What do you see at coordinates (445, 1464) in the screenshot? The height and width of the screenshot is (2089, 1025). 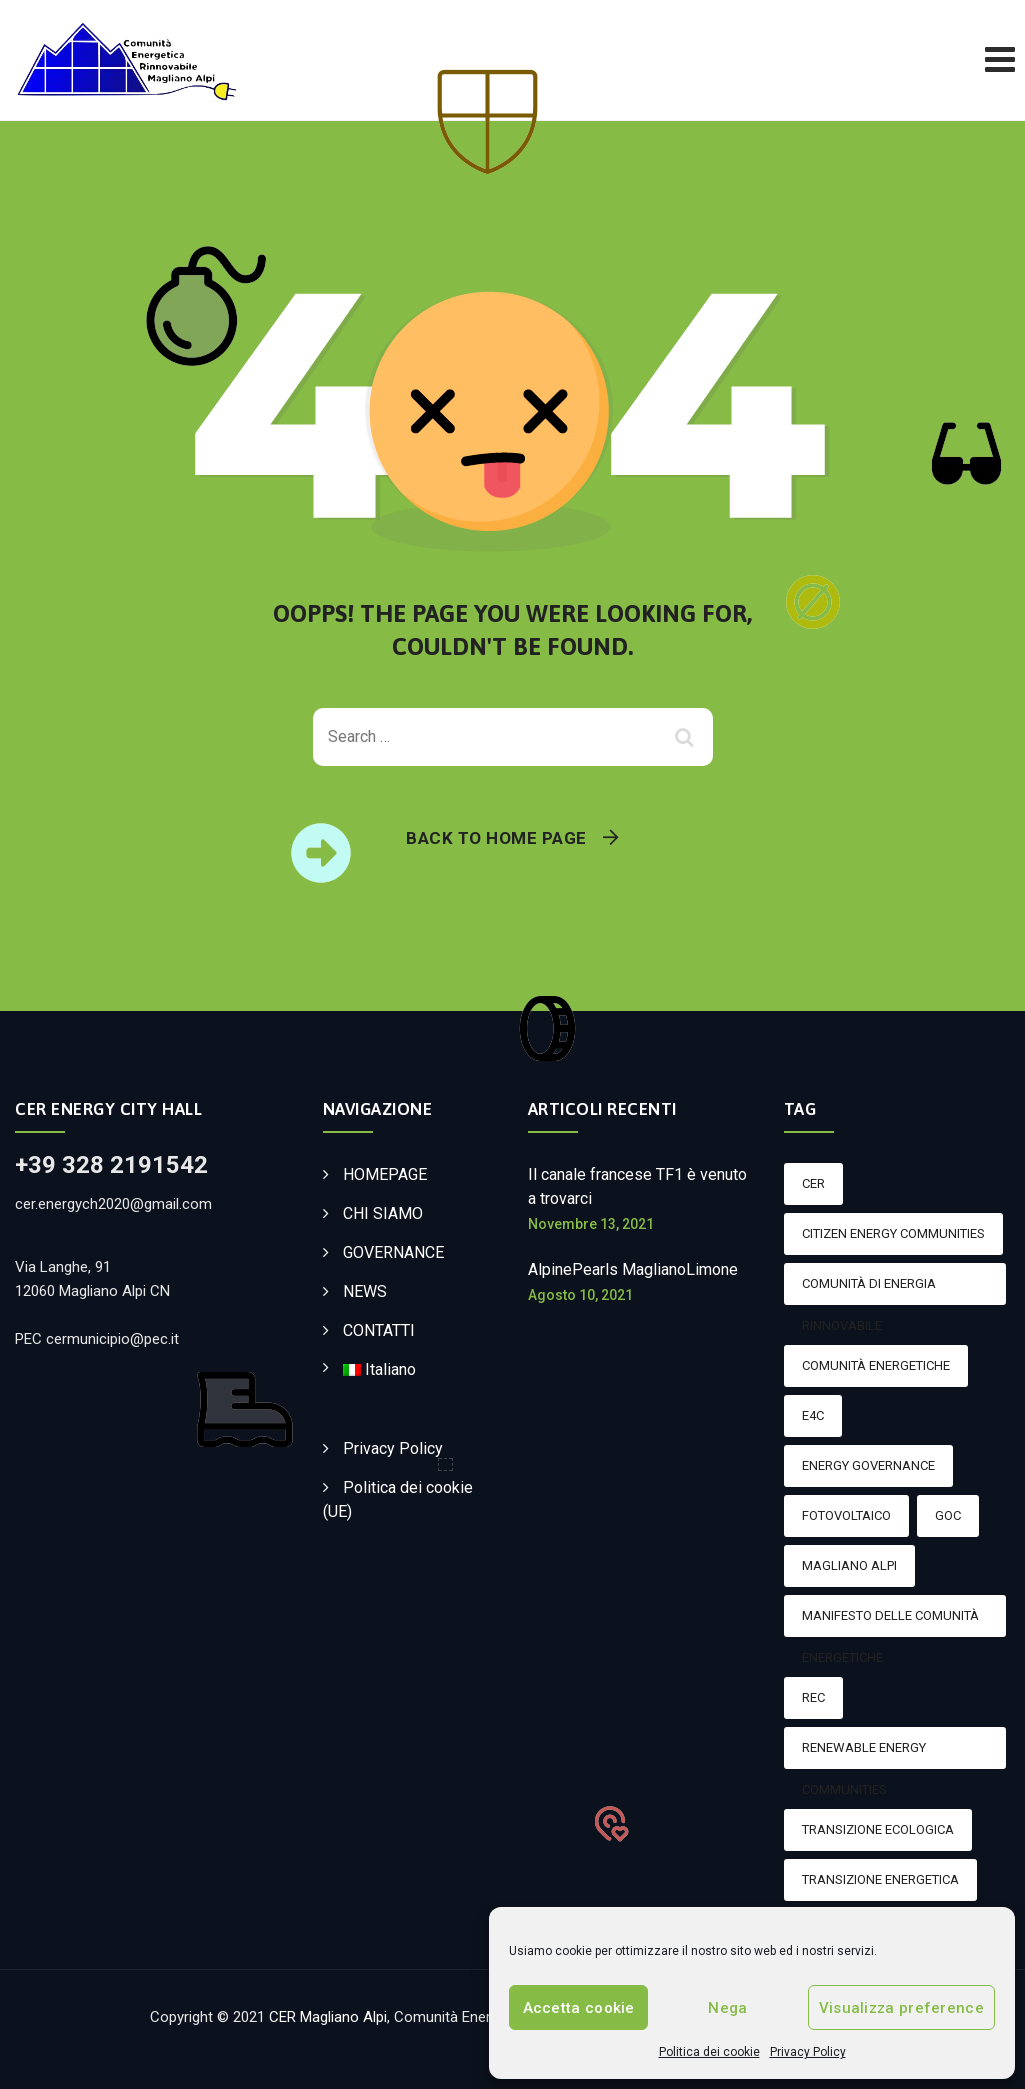 I see `select or define a region` at bounding box center [445, 1464].